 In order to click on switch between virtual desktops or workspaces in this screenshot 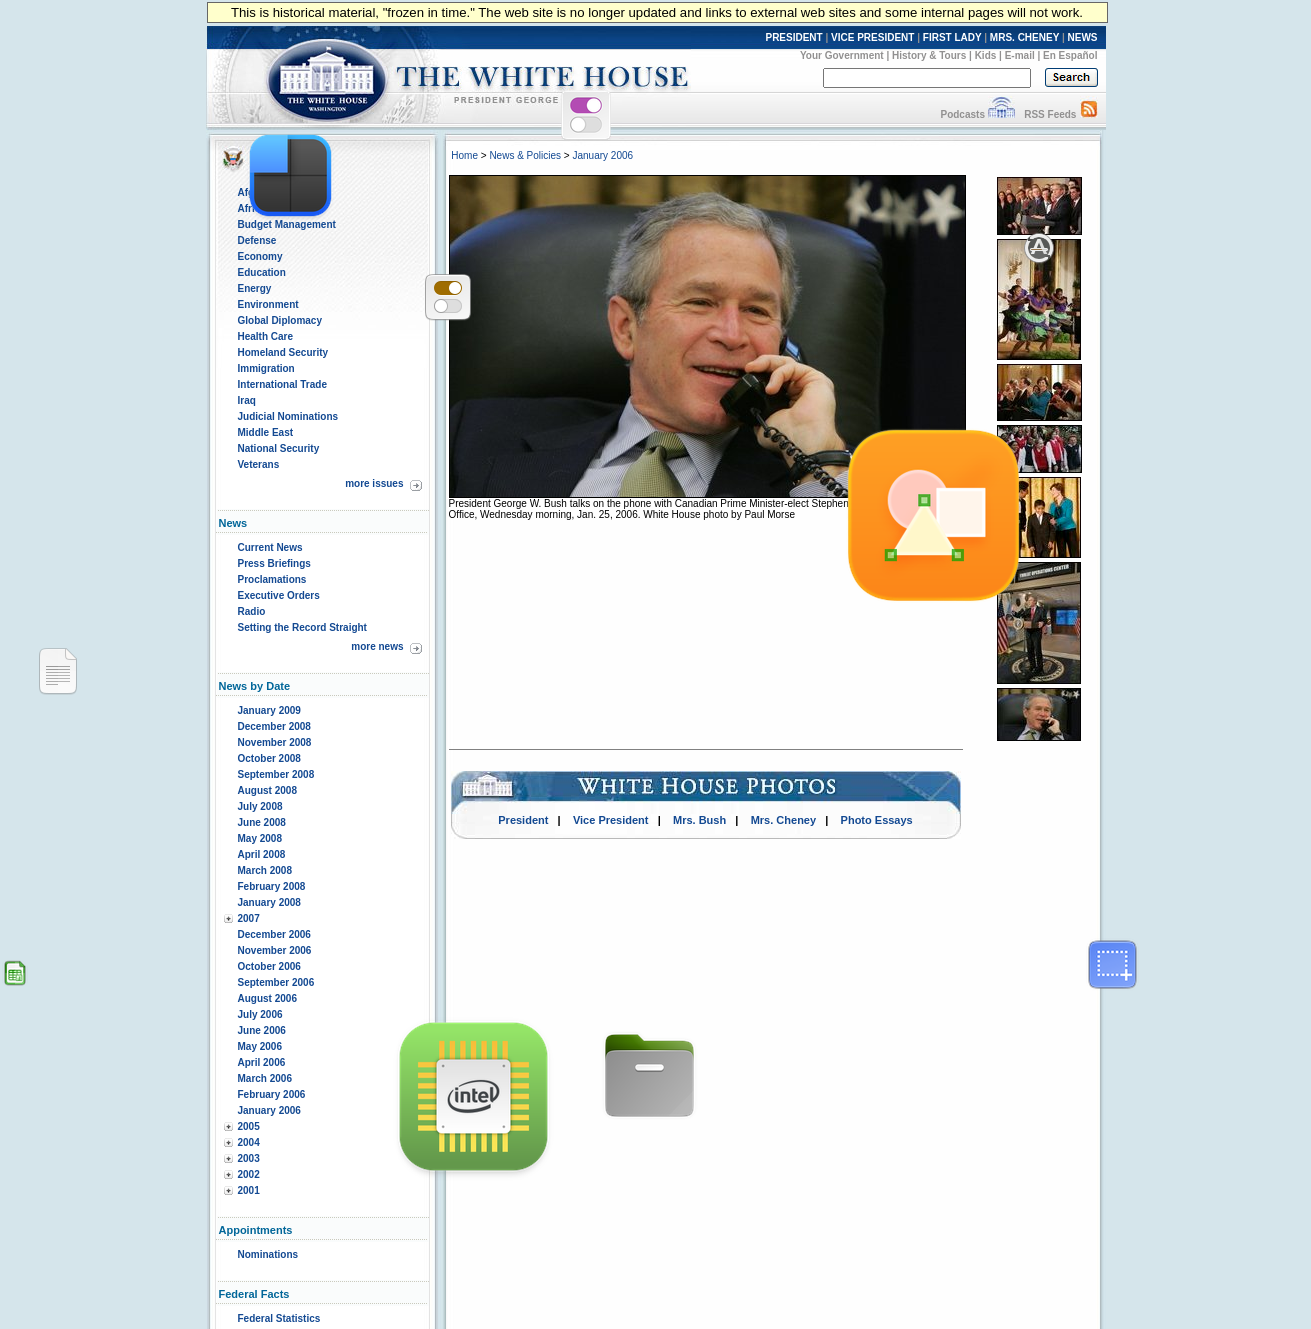, I will do `click(290, 175)`.